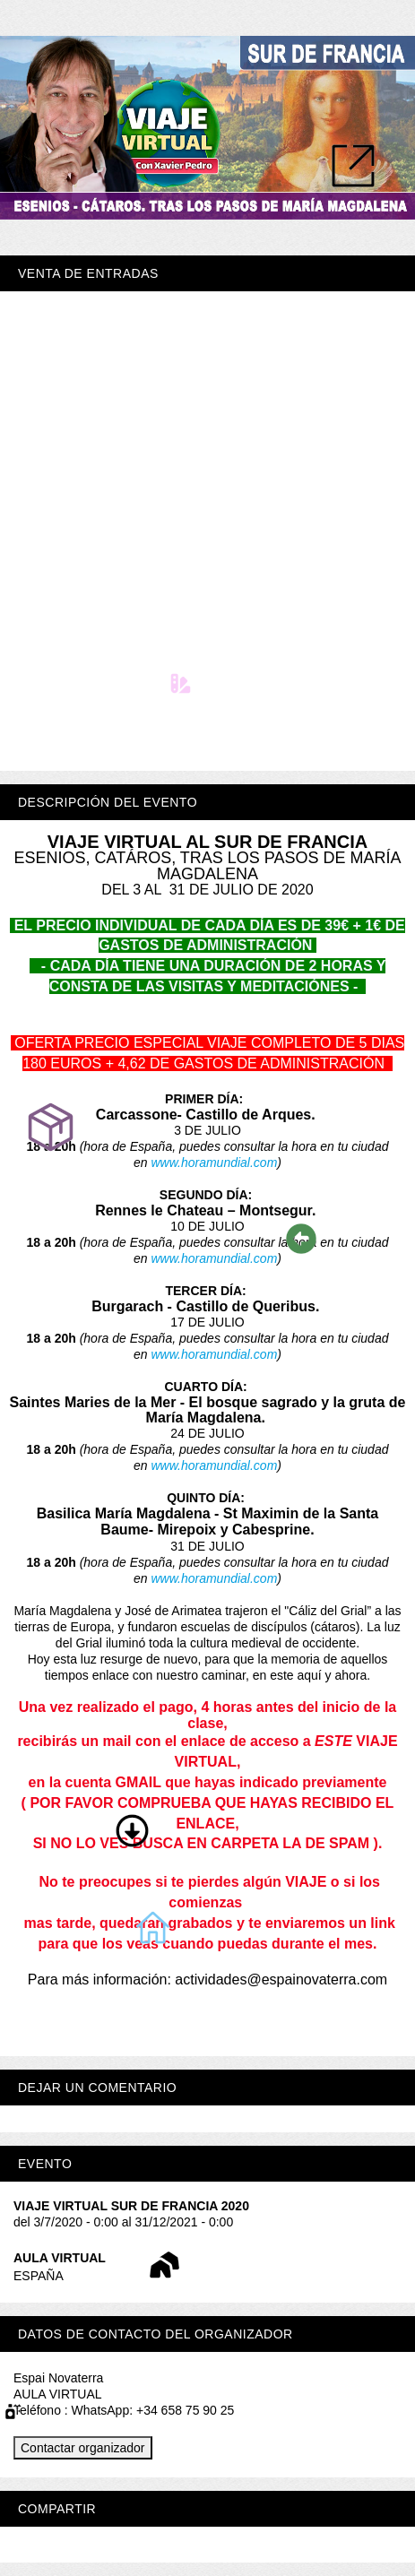 The image size is (415, 2576). Describe the element at coordinates (353, 166) in the screenshot. I see `open link in a new window or tab` at that location.